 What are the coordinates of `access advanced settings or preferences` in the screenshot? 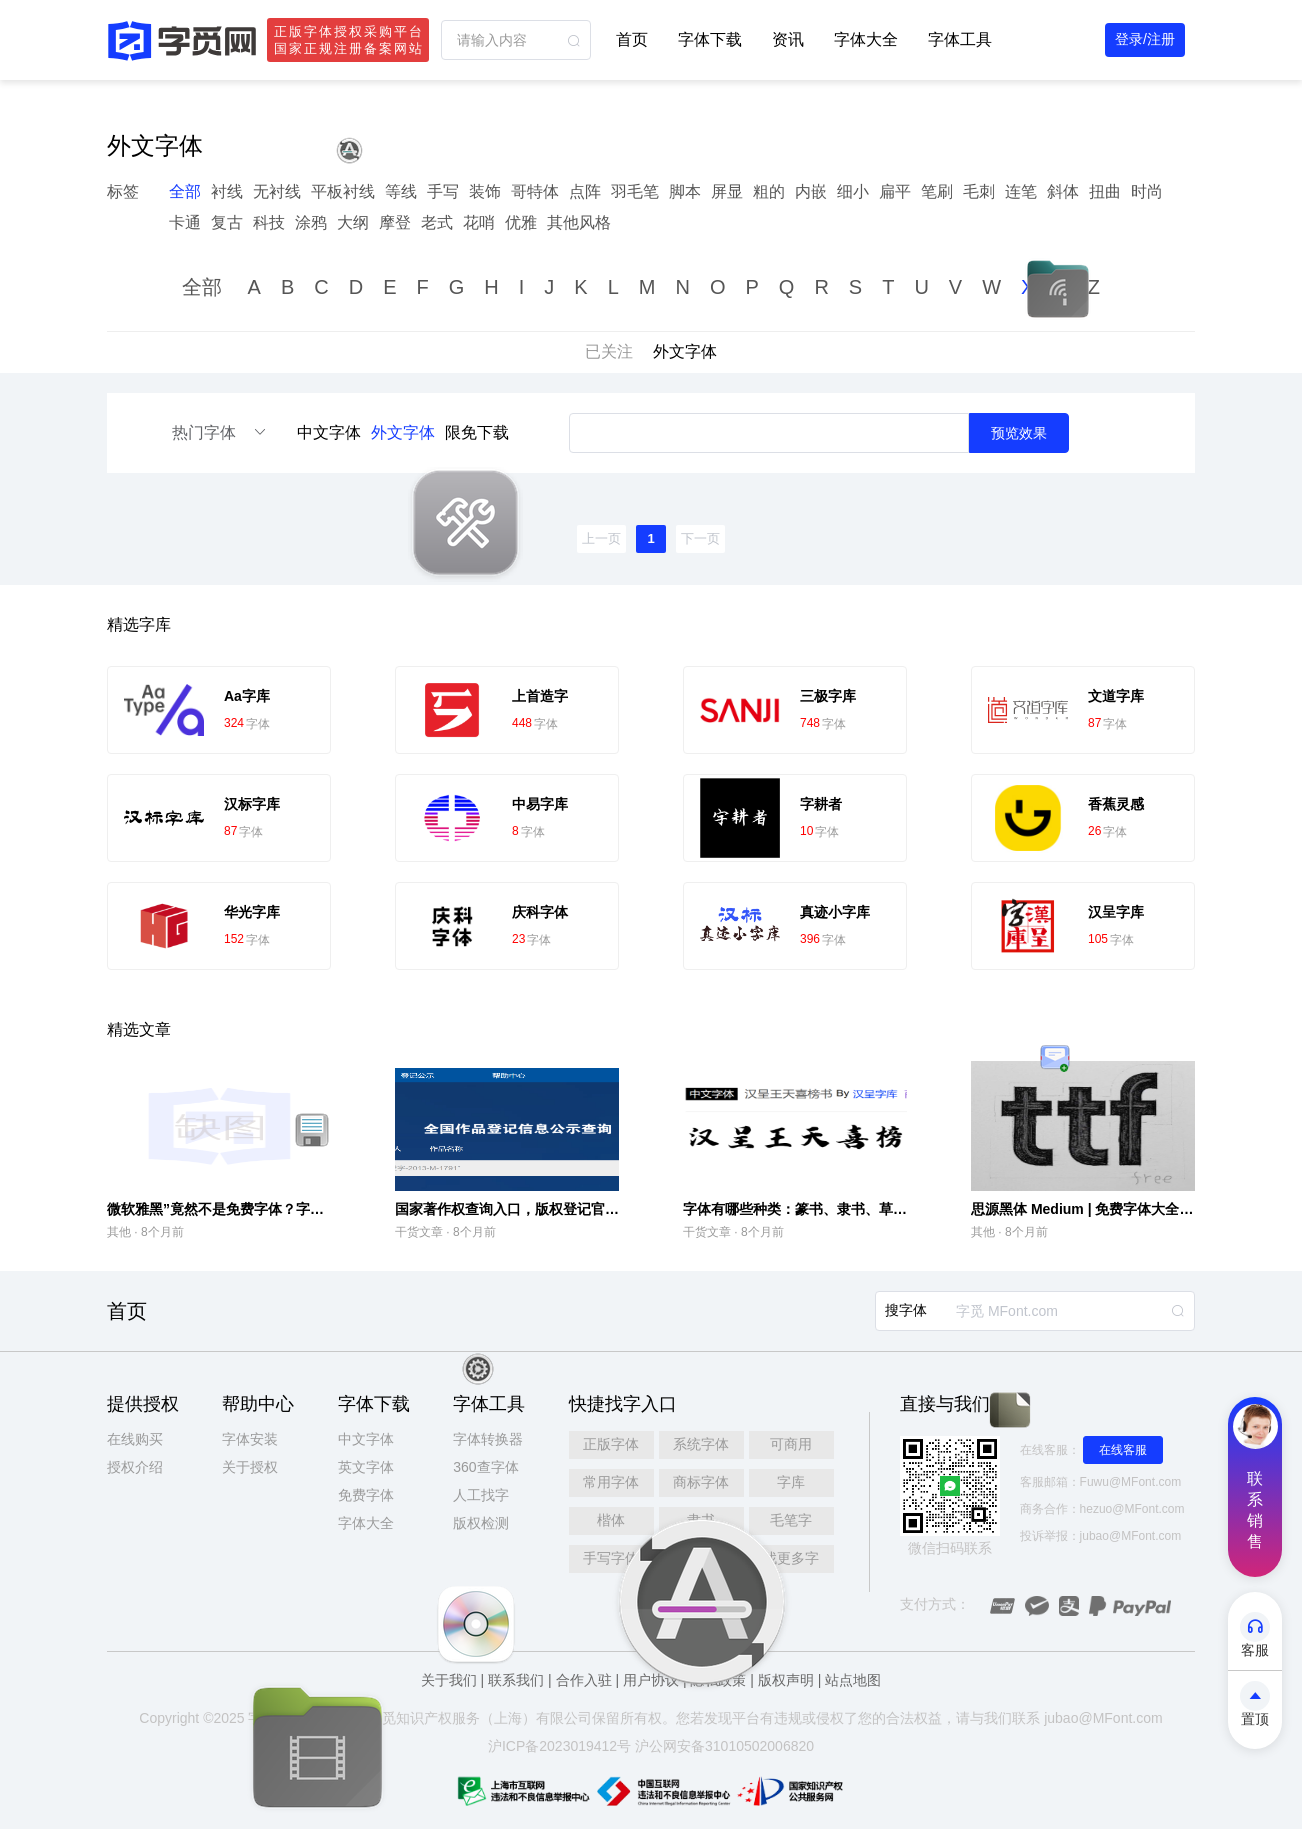 It's located at (465, 524).